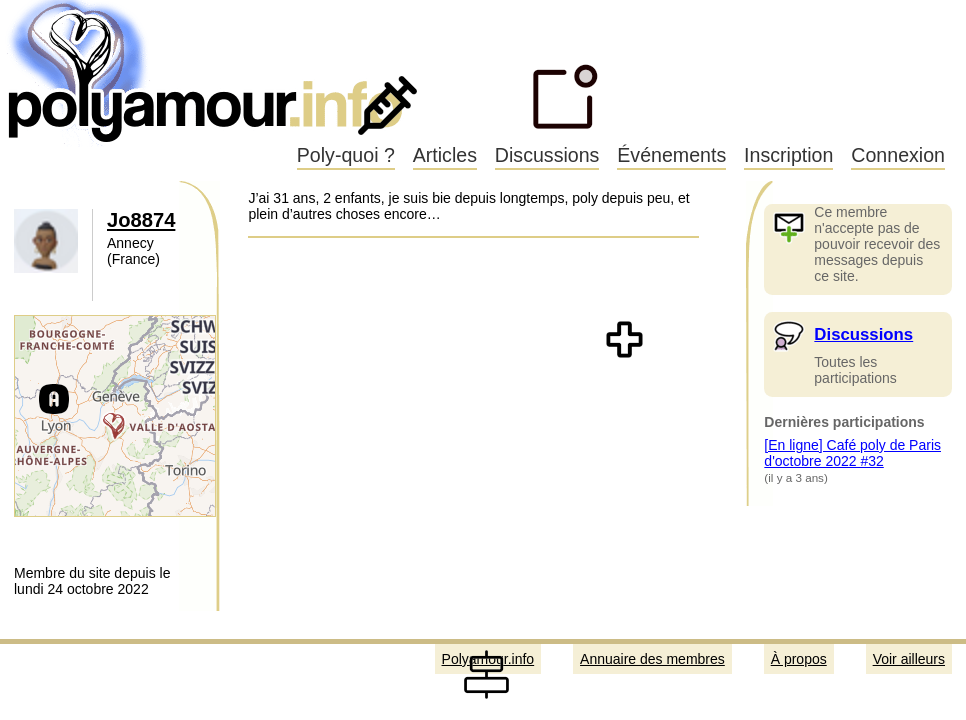 The width and height of the screenshot is (966, 720). What do you see at coordinates (54, 399) in the screenshot?
I see `select font style or text formatting option` at bounding box center [54, 399].